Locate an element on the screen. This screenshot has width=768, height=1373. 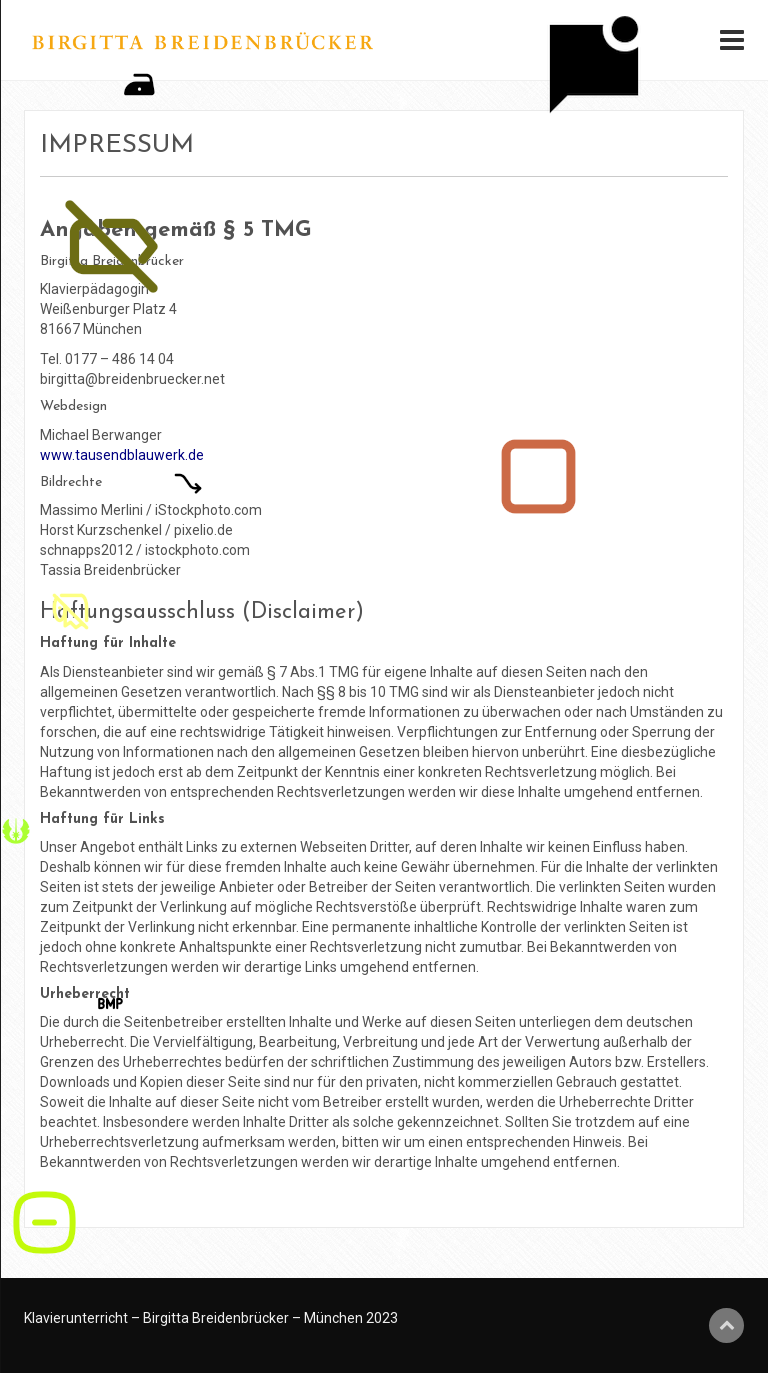
indicates Jedi Order affiliation or Star Wars themed content is located at coordinates (16, 831).